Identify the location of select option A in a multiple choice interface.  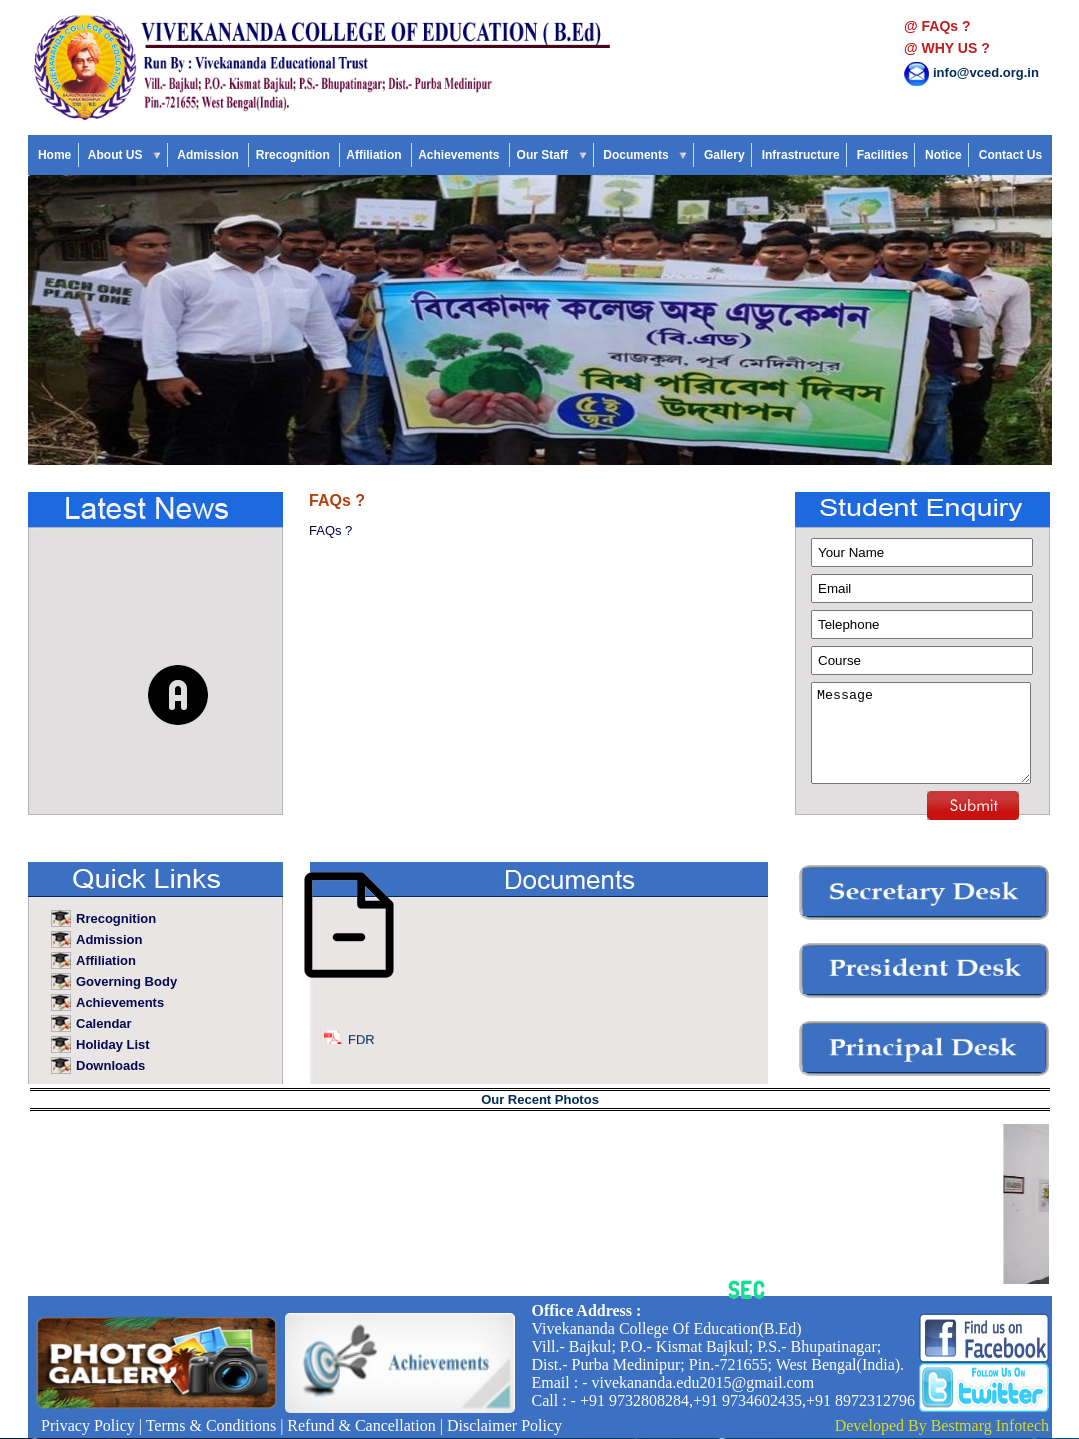
(178, 695).